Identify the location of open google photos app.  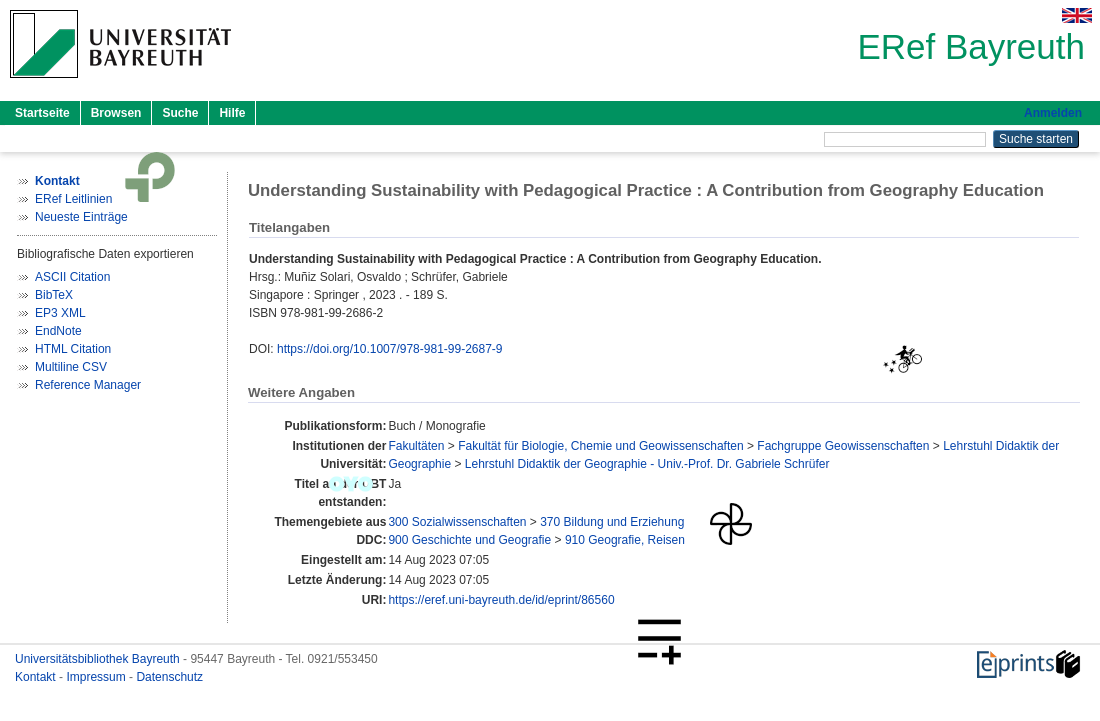
(731, 524).